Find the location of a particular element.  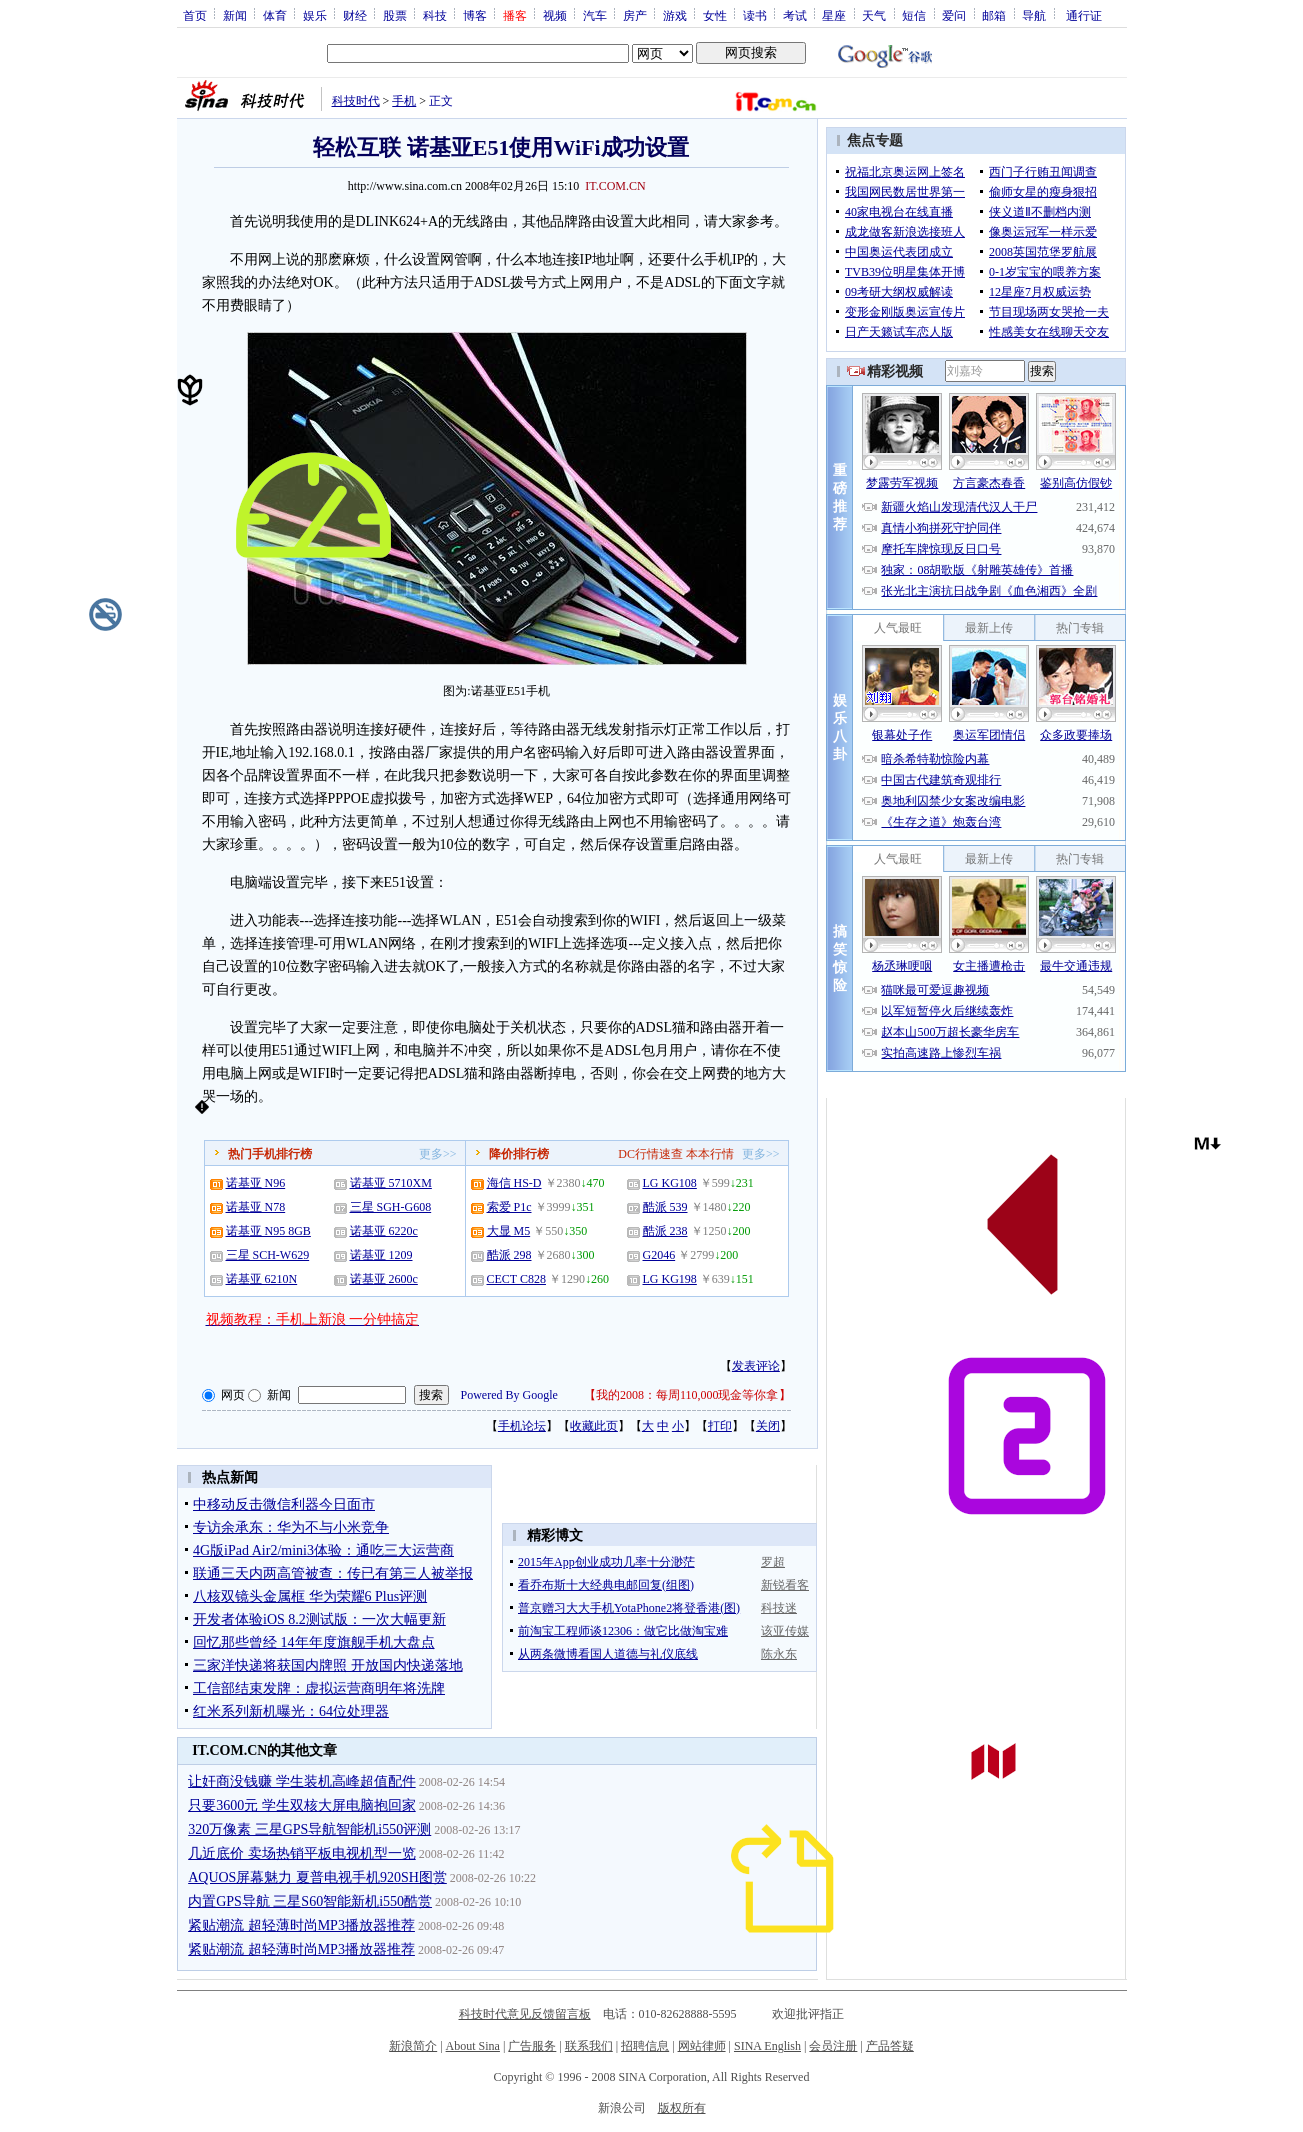

format text using markdown is located at coordinates (1208, 1143).